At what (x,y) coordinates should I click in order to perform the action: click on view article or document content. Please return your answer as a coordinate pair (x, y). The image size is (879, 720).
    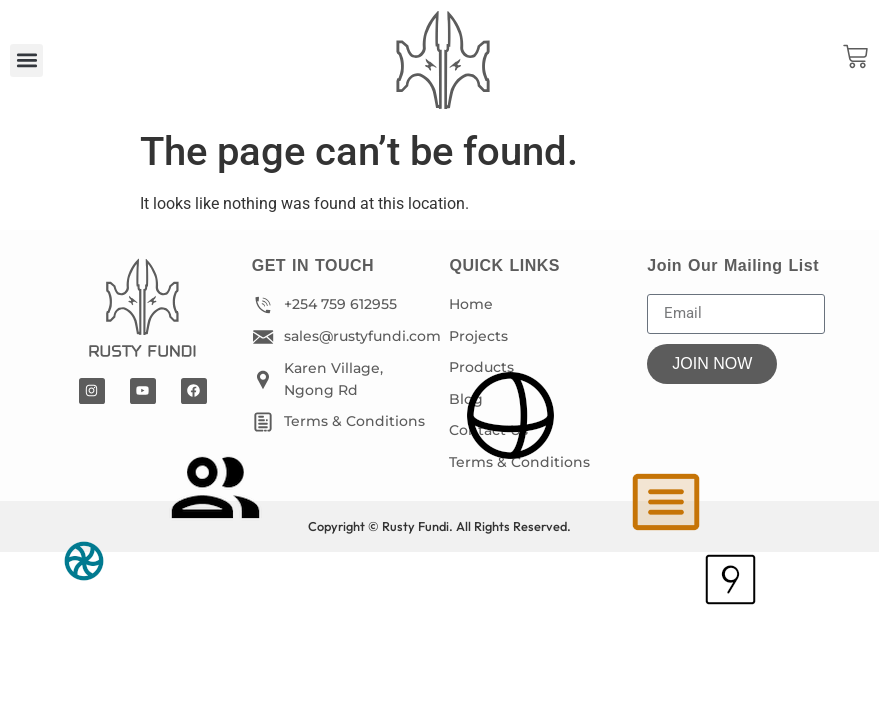
    Looking at the image, I should click on (666, 502).